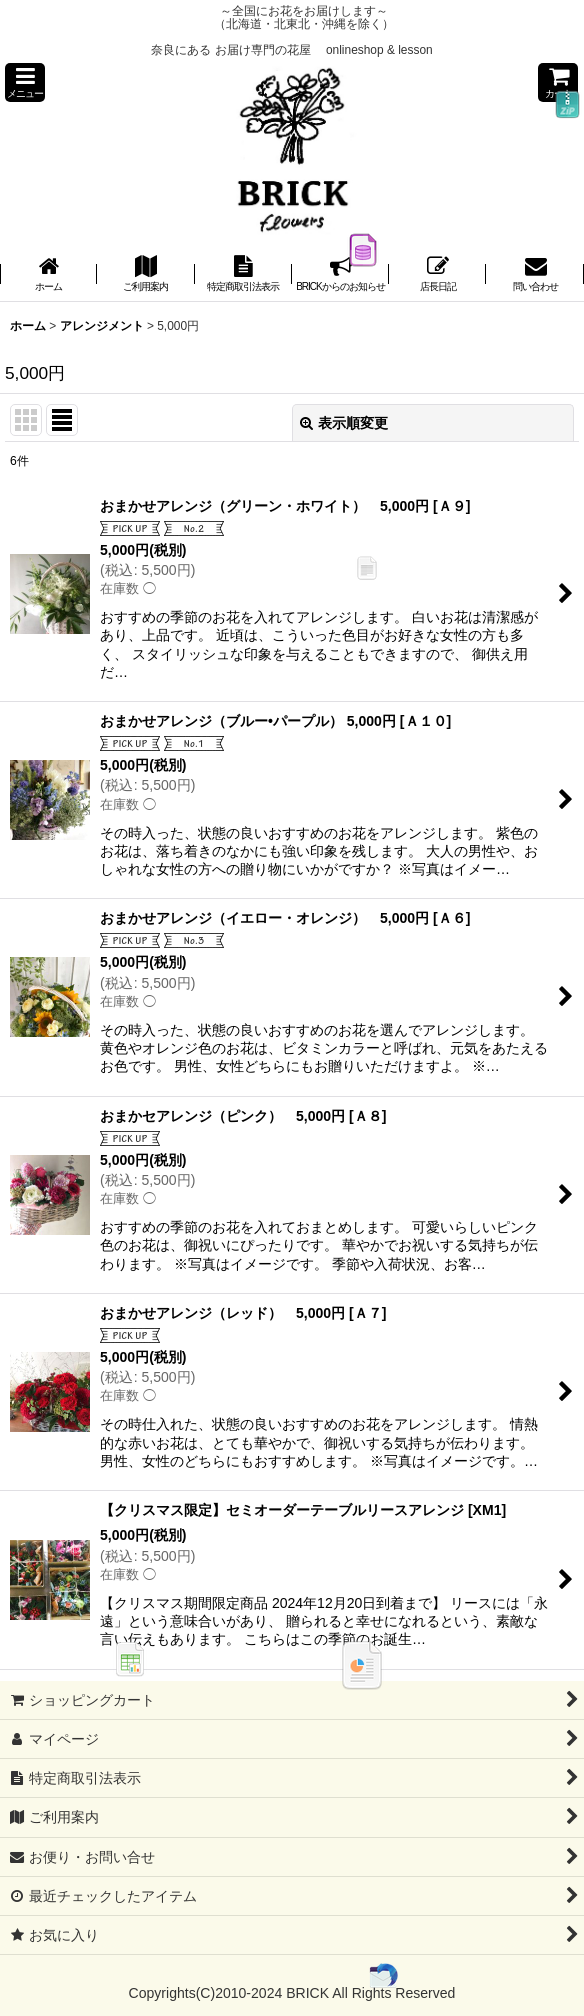  I want to click on open a compressed zip archive, so click(567, 104).